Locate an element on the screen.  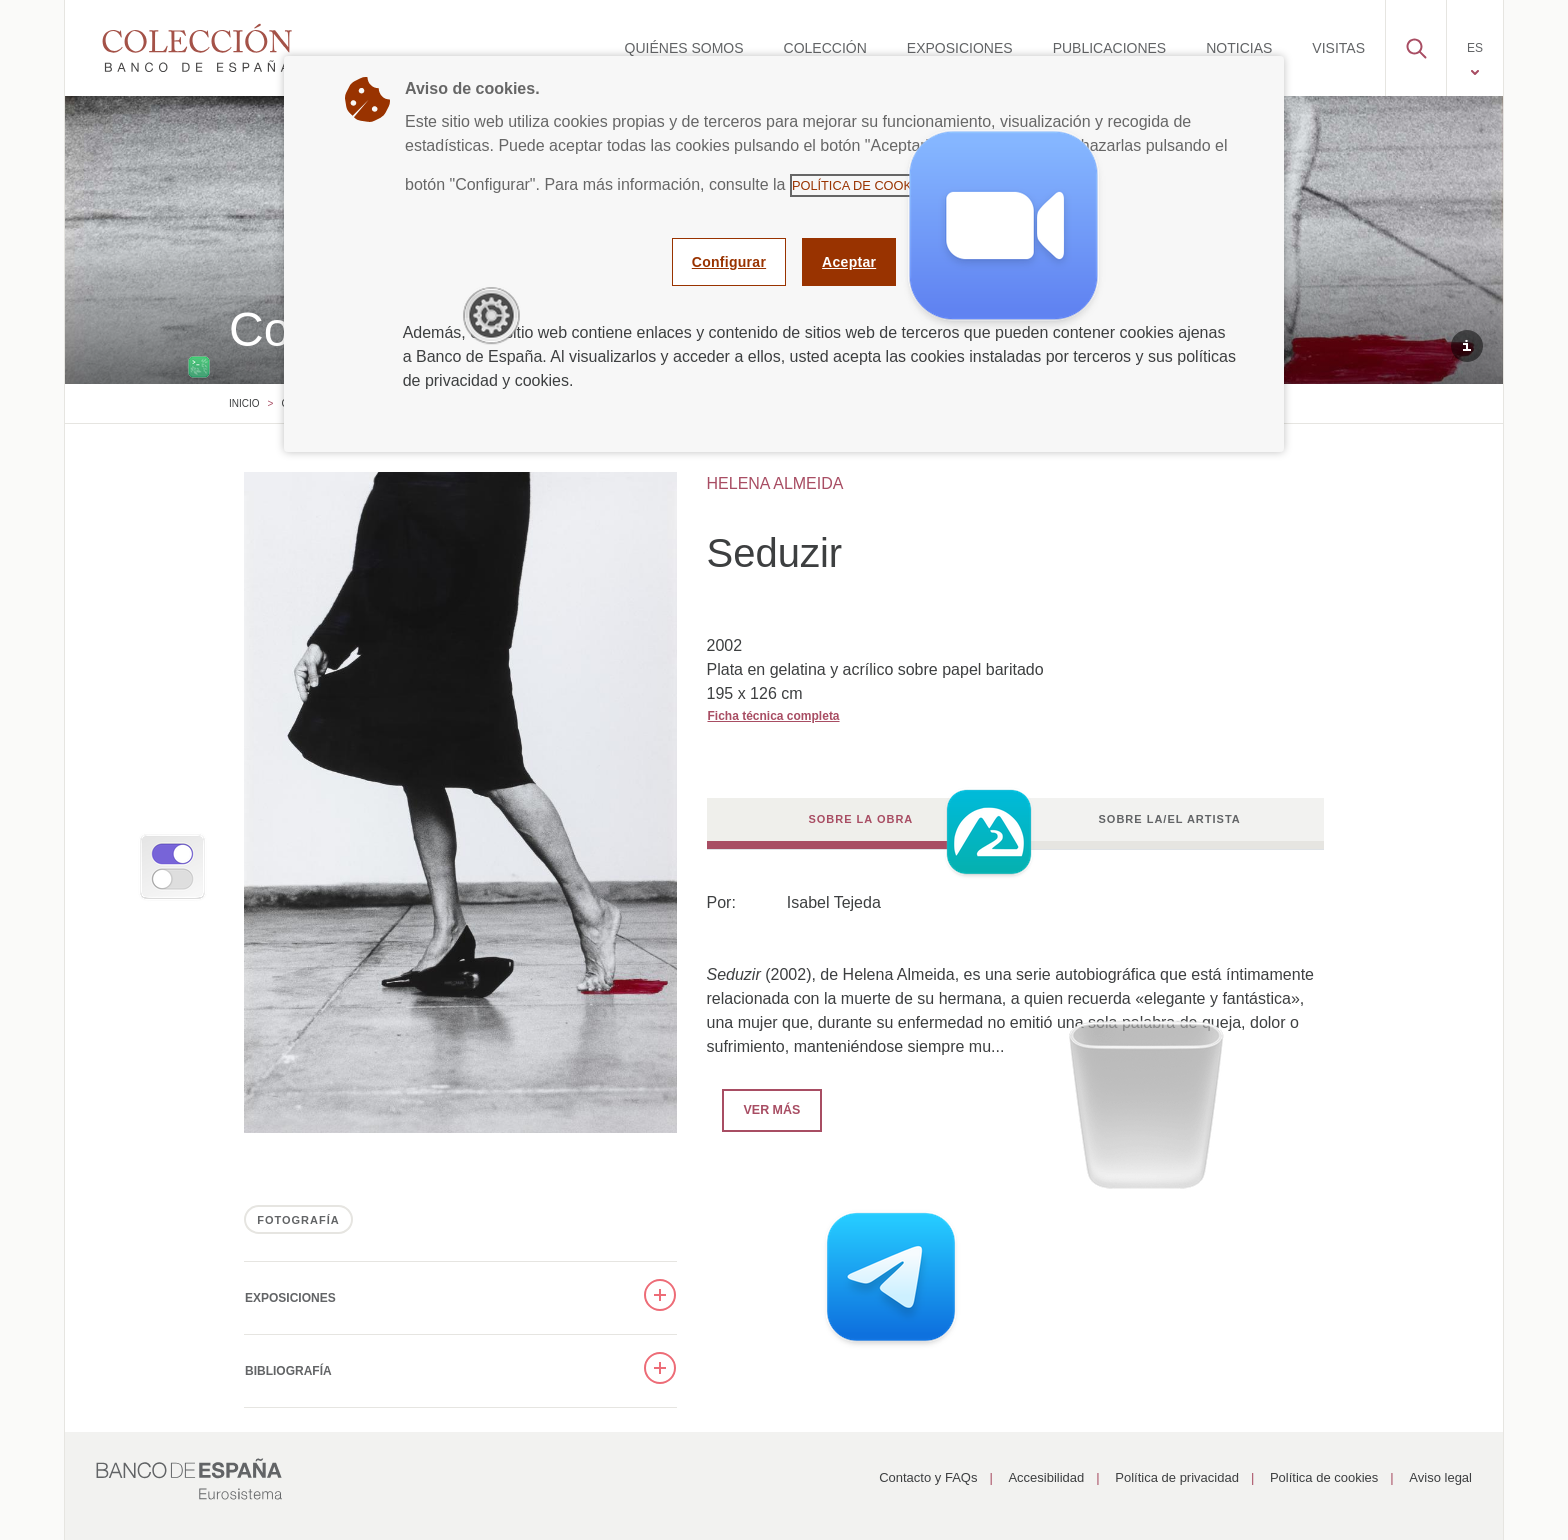
launch Two Point Hospital game is located at coordinates (989, 832).